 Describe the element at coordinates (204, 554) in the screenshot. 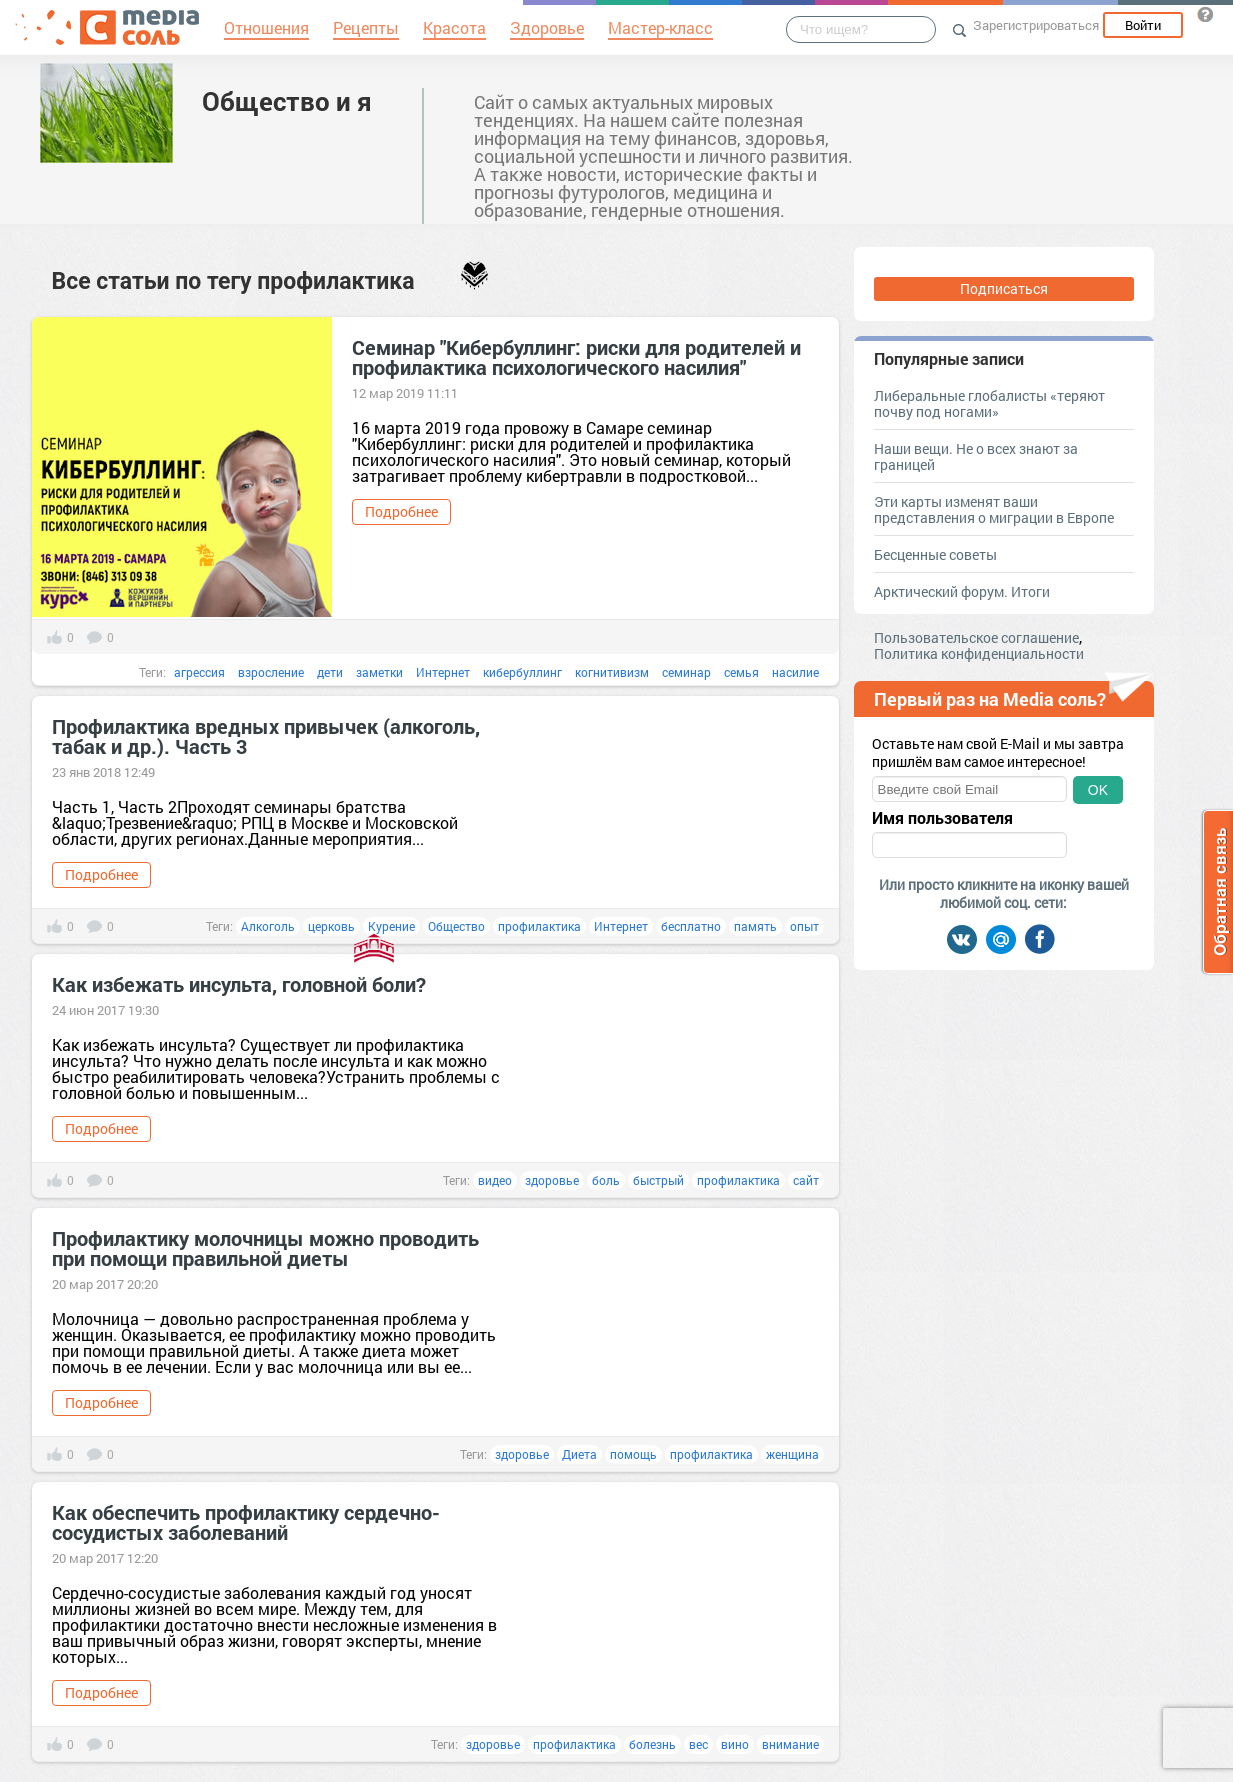

I see `indicates distraction or loss of focus` at that location.